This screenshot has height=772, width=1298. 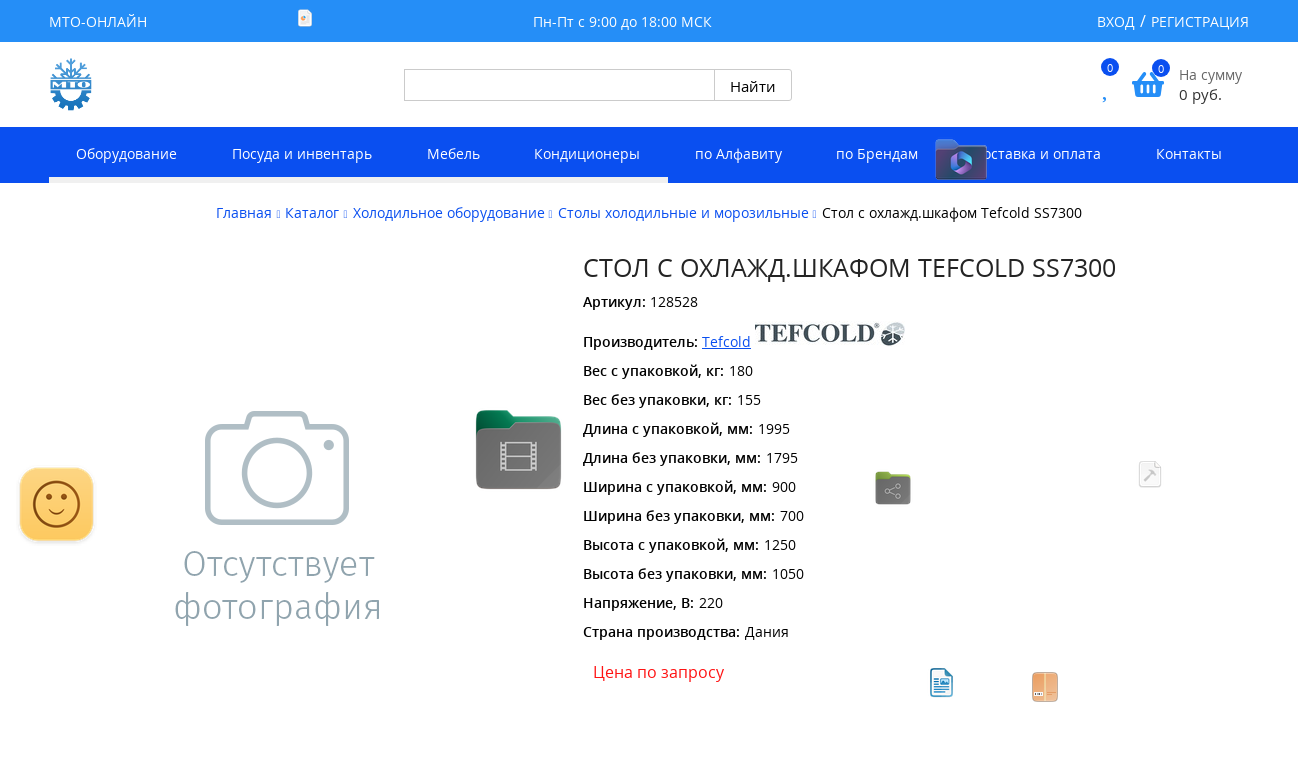 I want to click on a makefile or build configuration file, so click(x=1150, y=474).